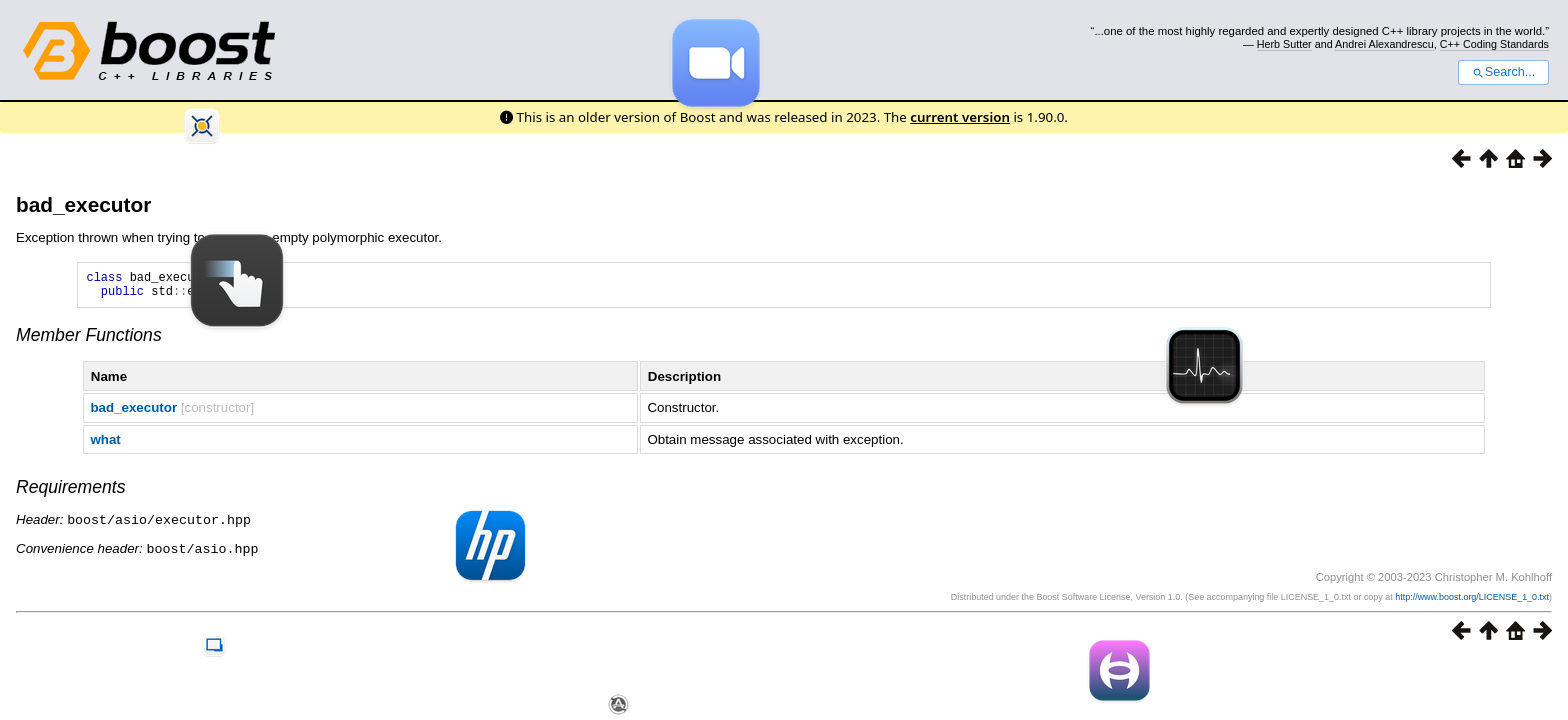 This screenshot has height=720, width=1568. Describe the element at coordinates (716, 63) in the screenshot. I see `open zoom video conferencing app` at that location.